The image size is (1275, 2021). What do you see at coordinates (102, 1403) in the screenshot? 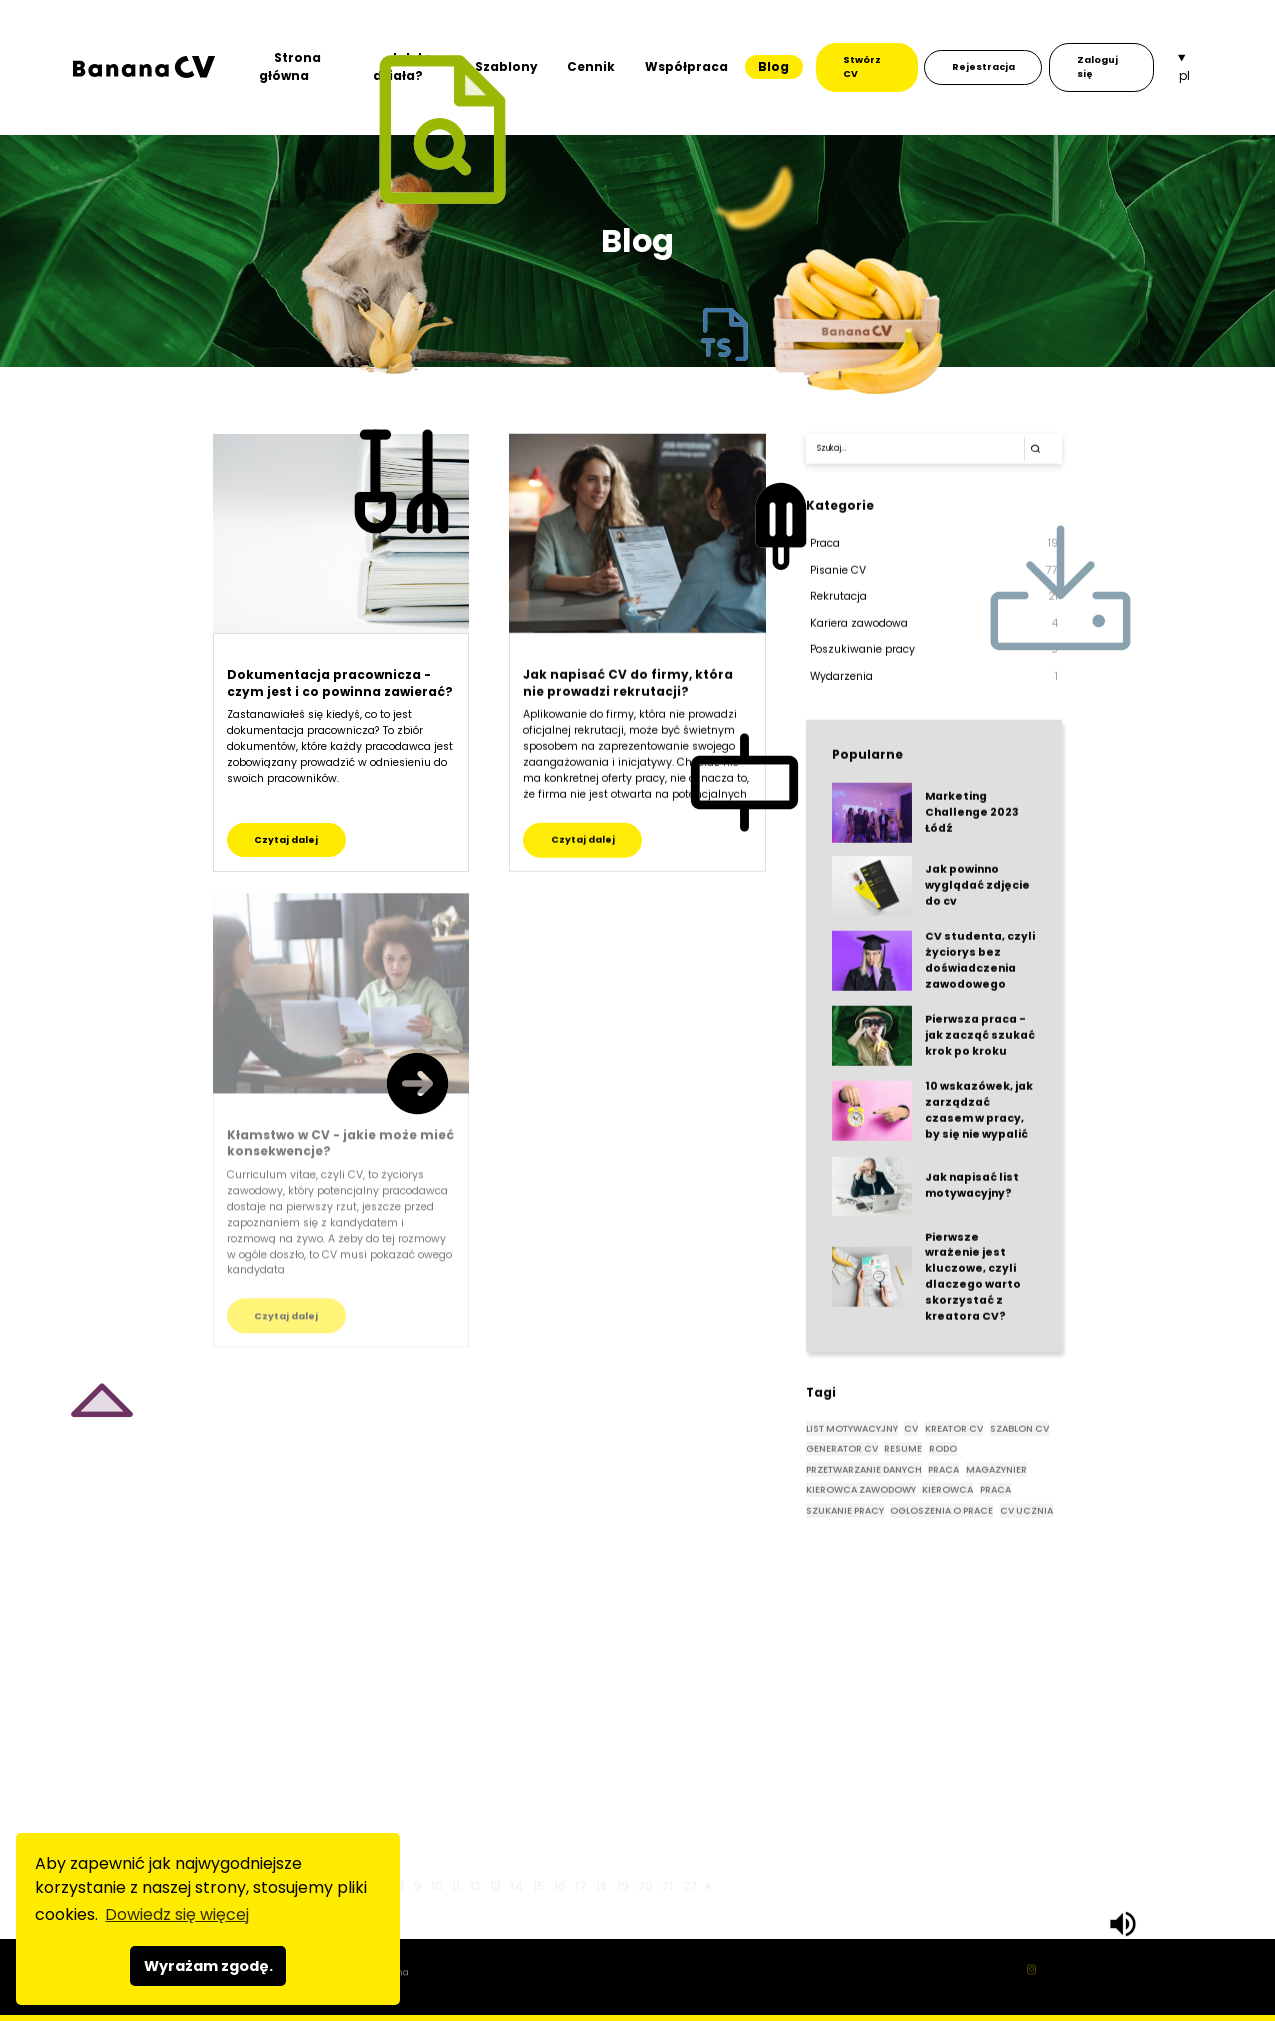
I see `collapse an expanded section` at bounding box center [102, 1403].